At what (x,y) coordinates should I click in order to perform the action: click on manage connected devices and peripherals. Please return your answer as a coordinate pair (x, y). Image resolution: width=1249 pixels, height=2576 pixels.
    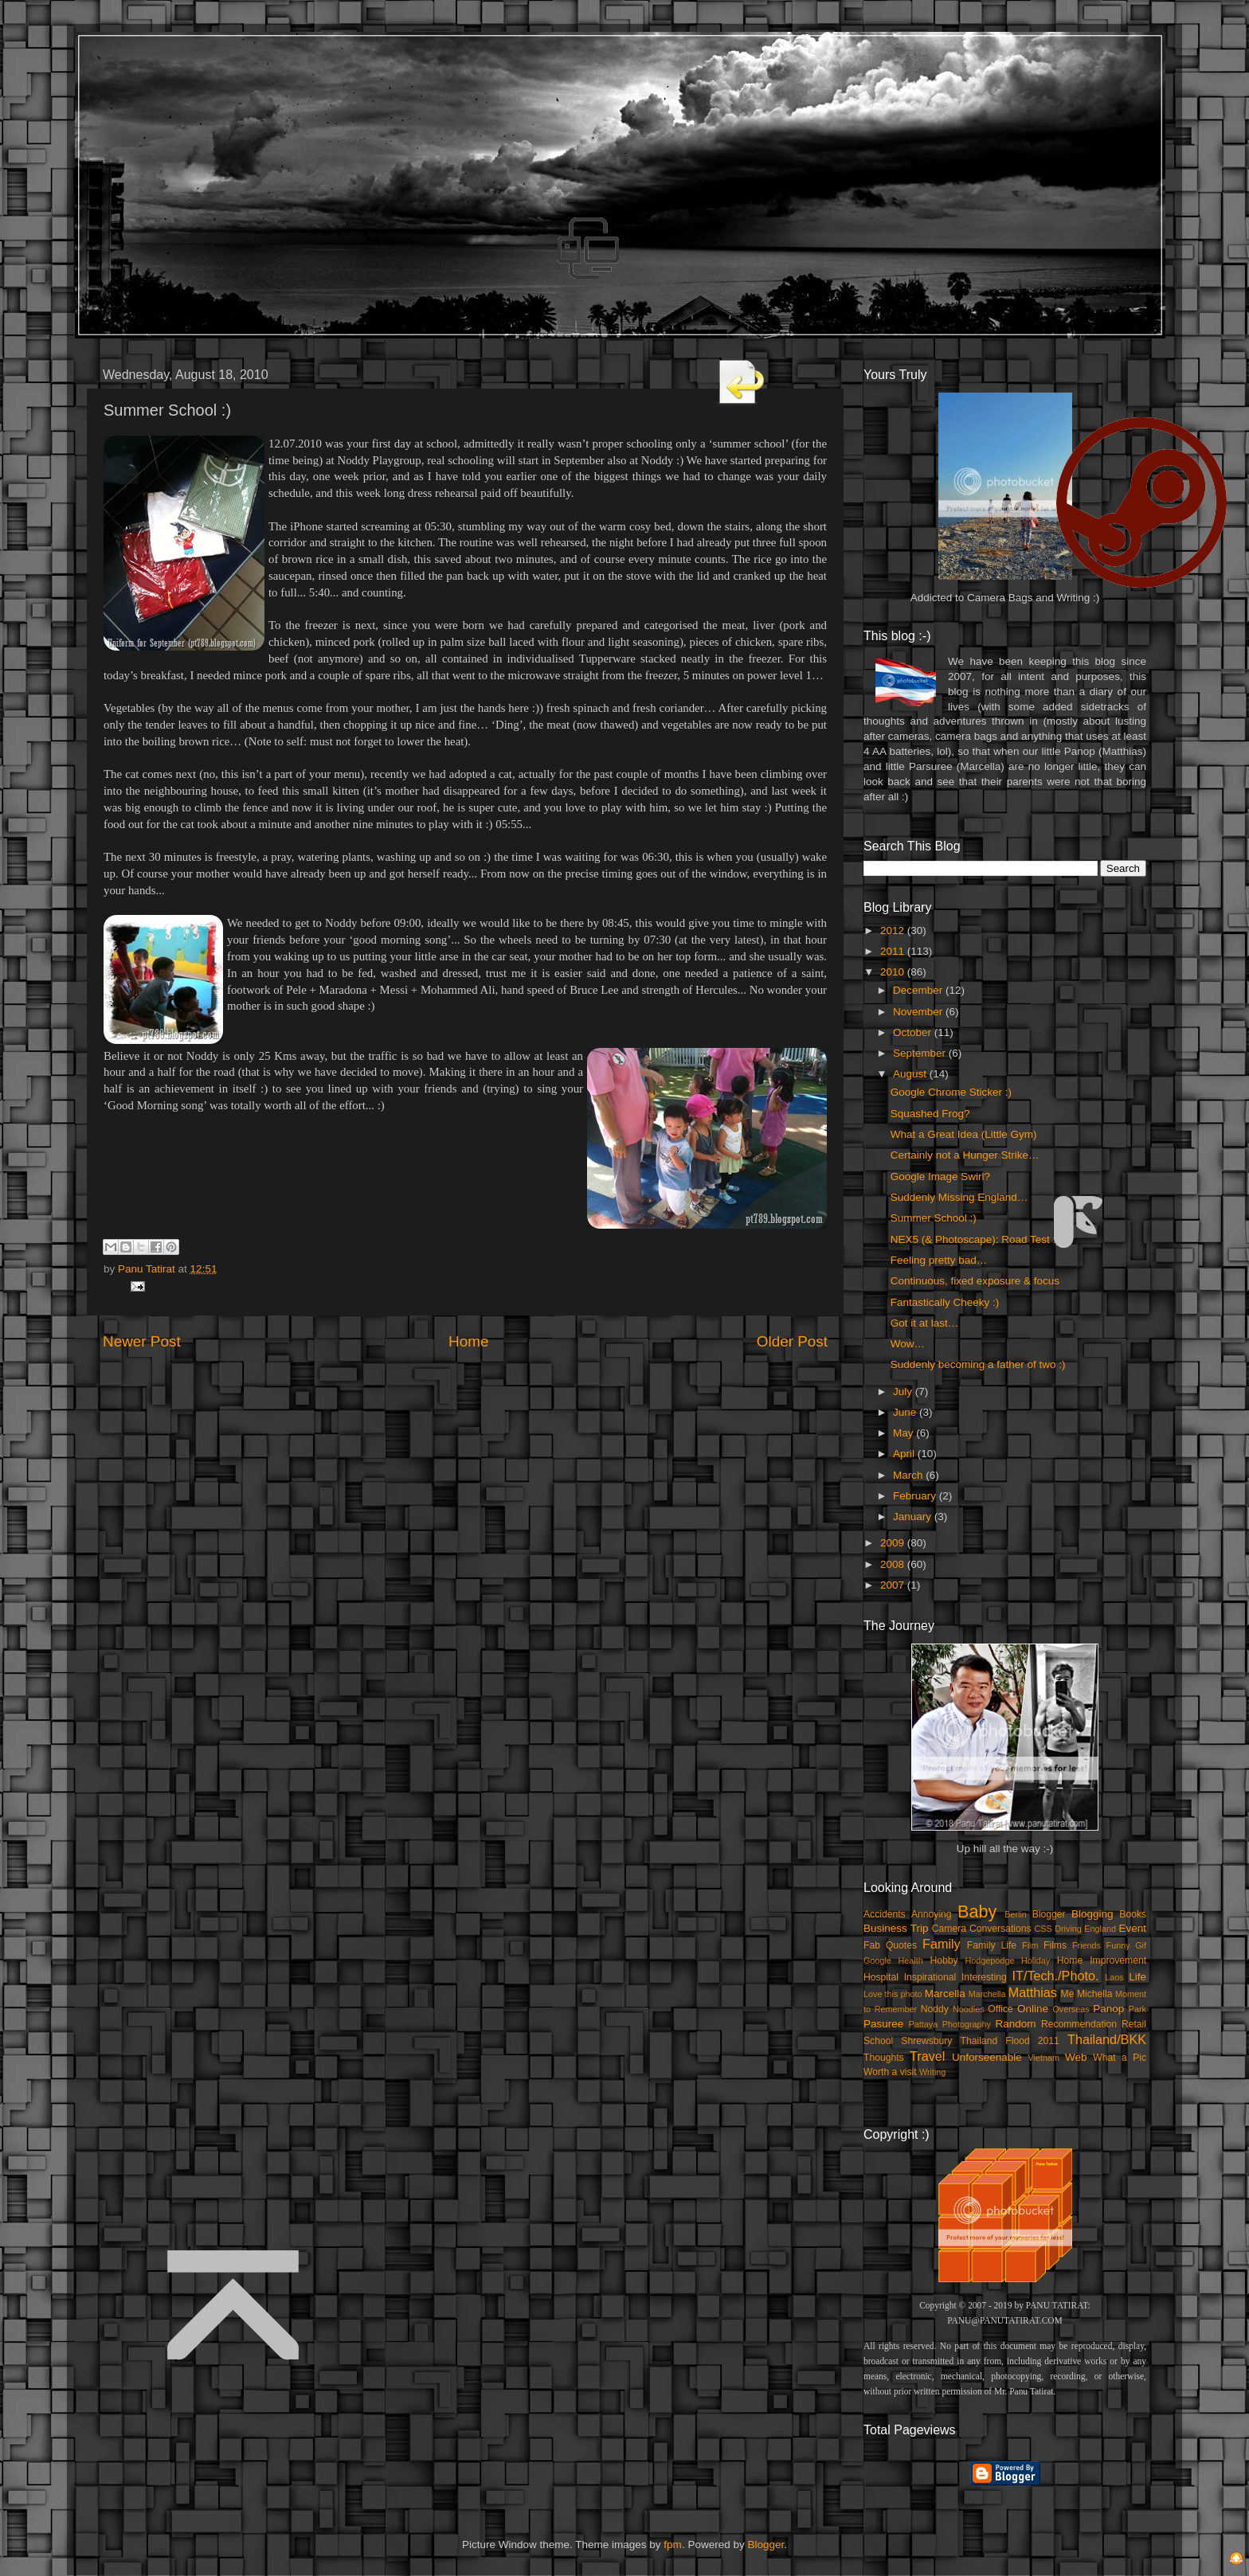
    Looking at the image, I should click on (588, 248).